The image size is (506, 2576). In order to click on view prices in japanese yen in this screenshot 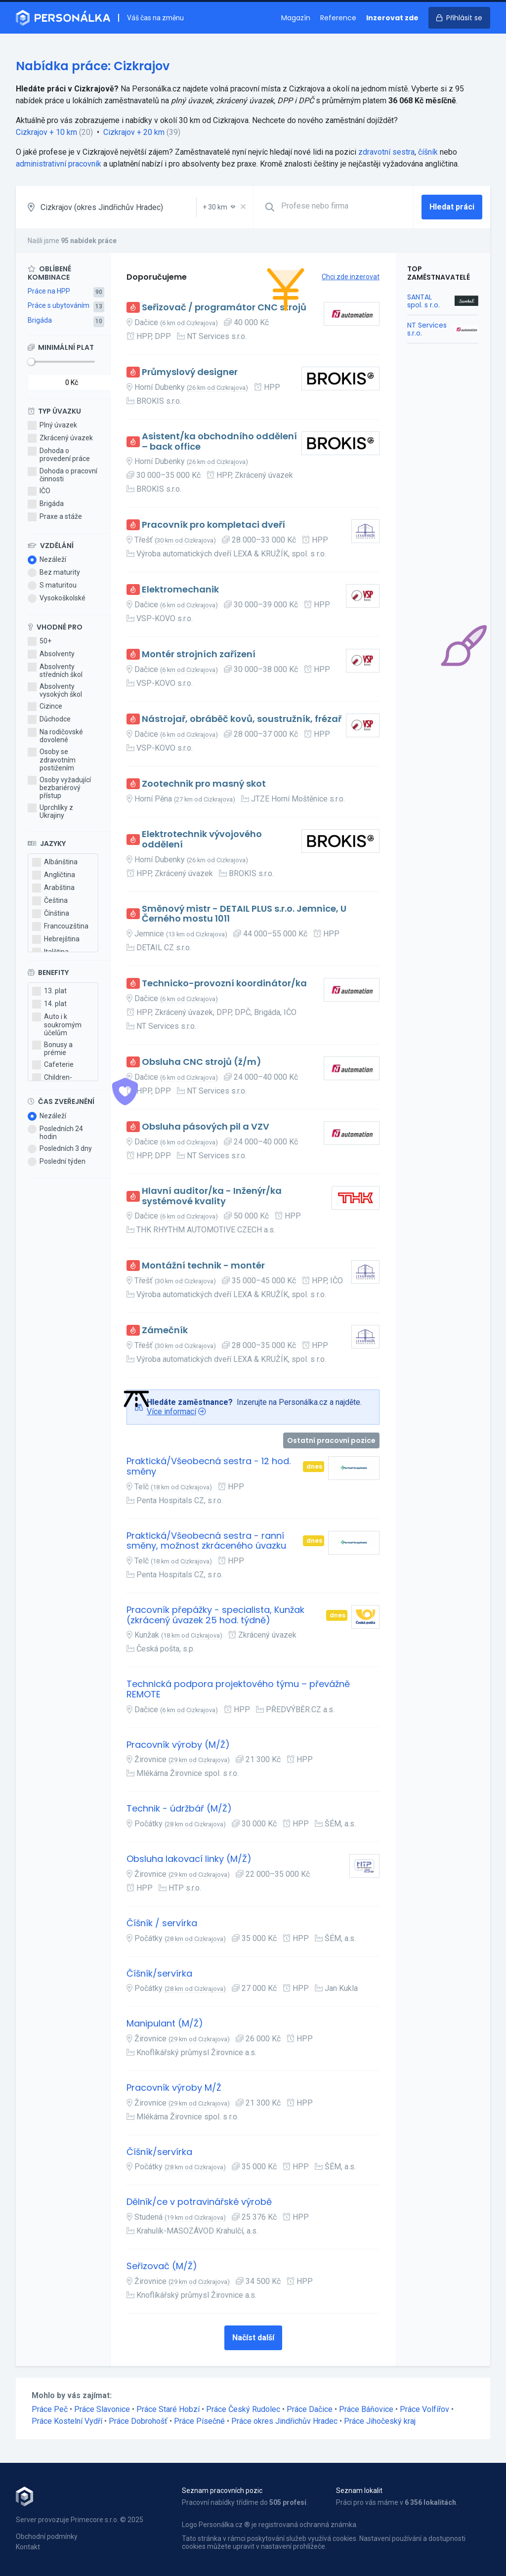, I will do `click(286, 289)`.